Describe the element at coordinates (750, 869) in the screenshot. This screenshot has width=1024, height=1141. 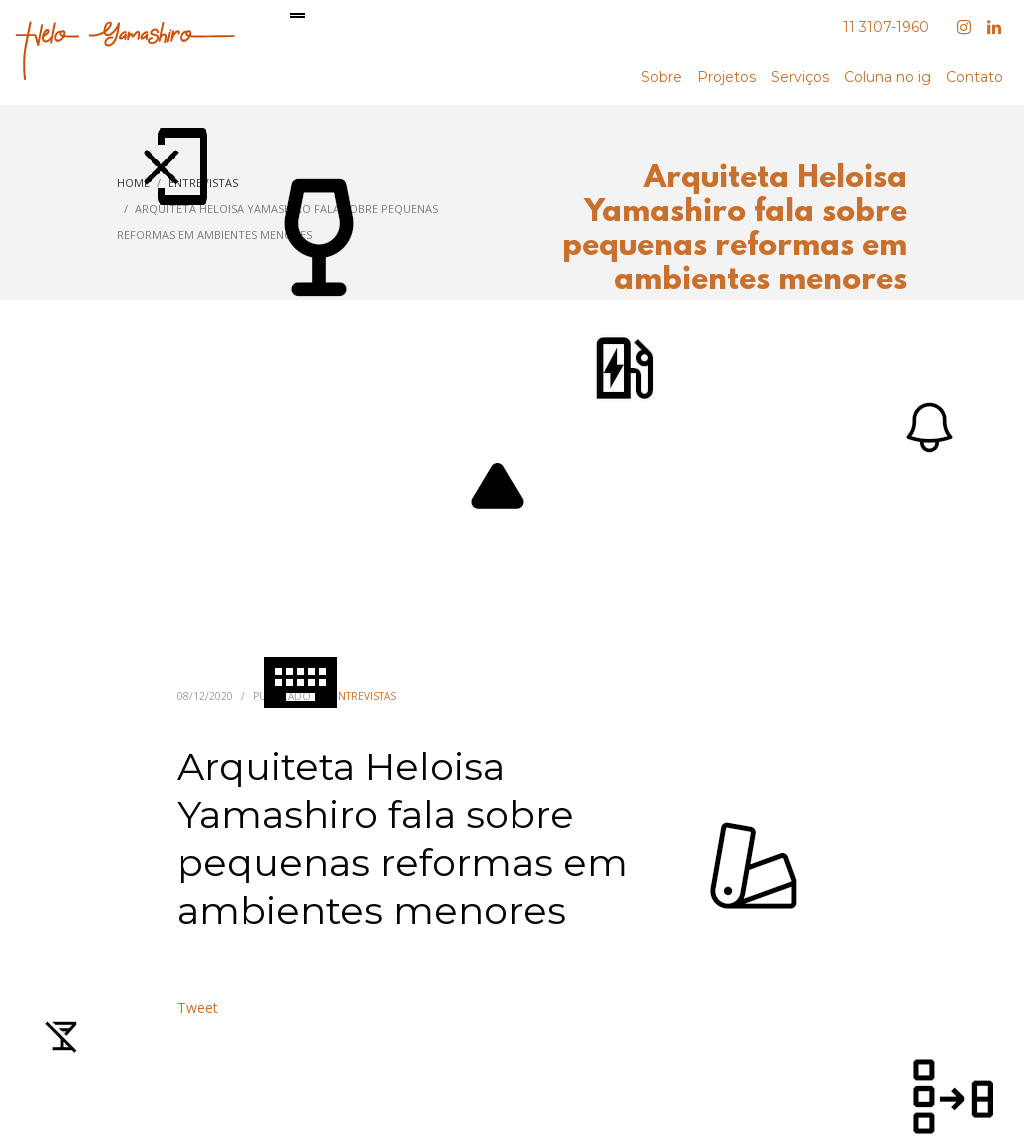
I see `open color palette or swatches` at that location.